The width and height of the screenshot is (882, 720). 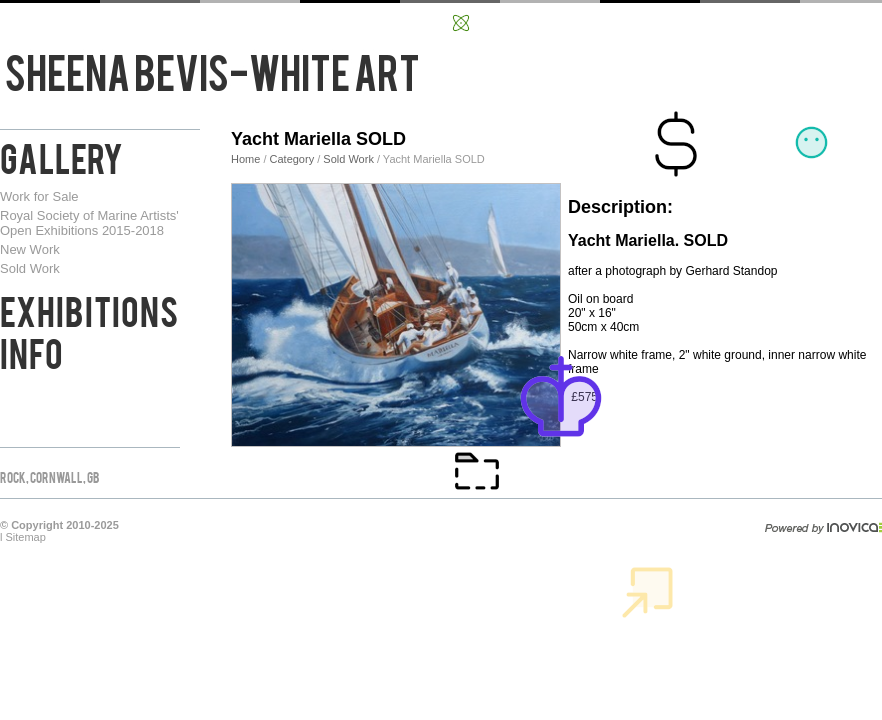 What do you see at coordinates (561, 402) in the screenshot?
I see `indicates premium or royal status` at bounding box center [561, 402].